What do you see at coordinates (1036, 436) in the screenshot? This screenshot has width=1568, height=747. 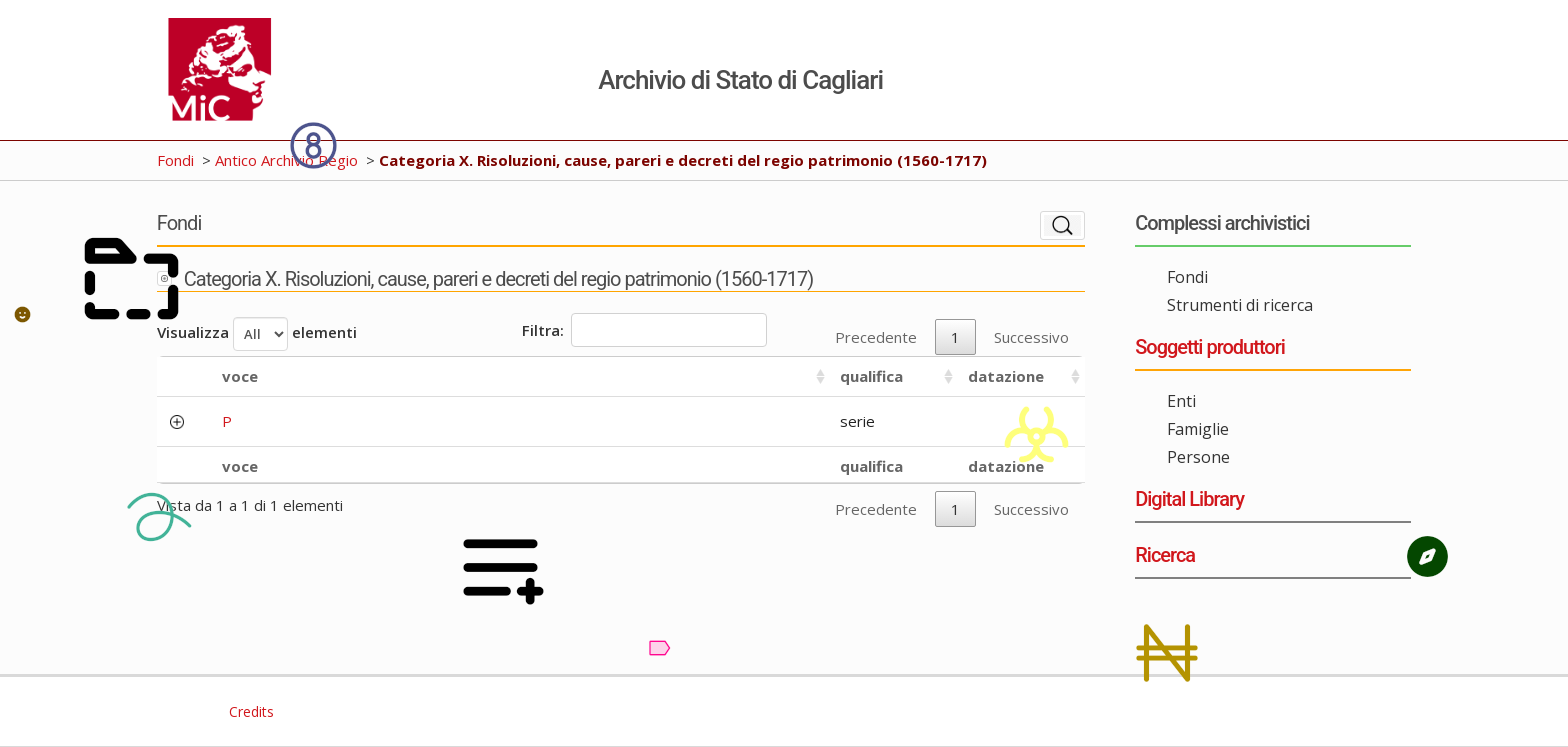 I see `indicates hazardous or dangerous content` at bounding box center [1036, 436].